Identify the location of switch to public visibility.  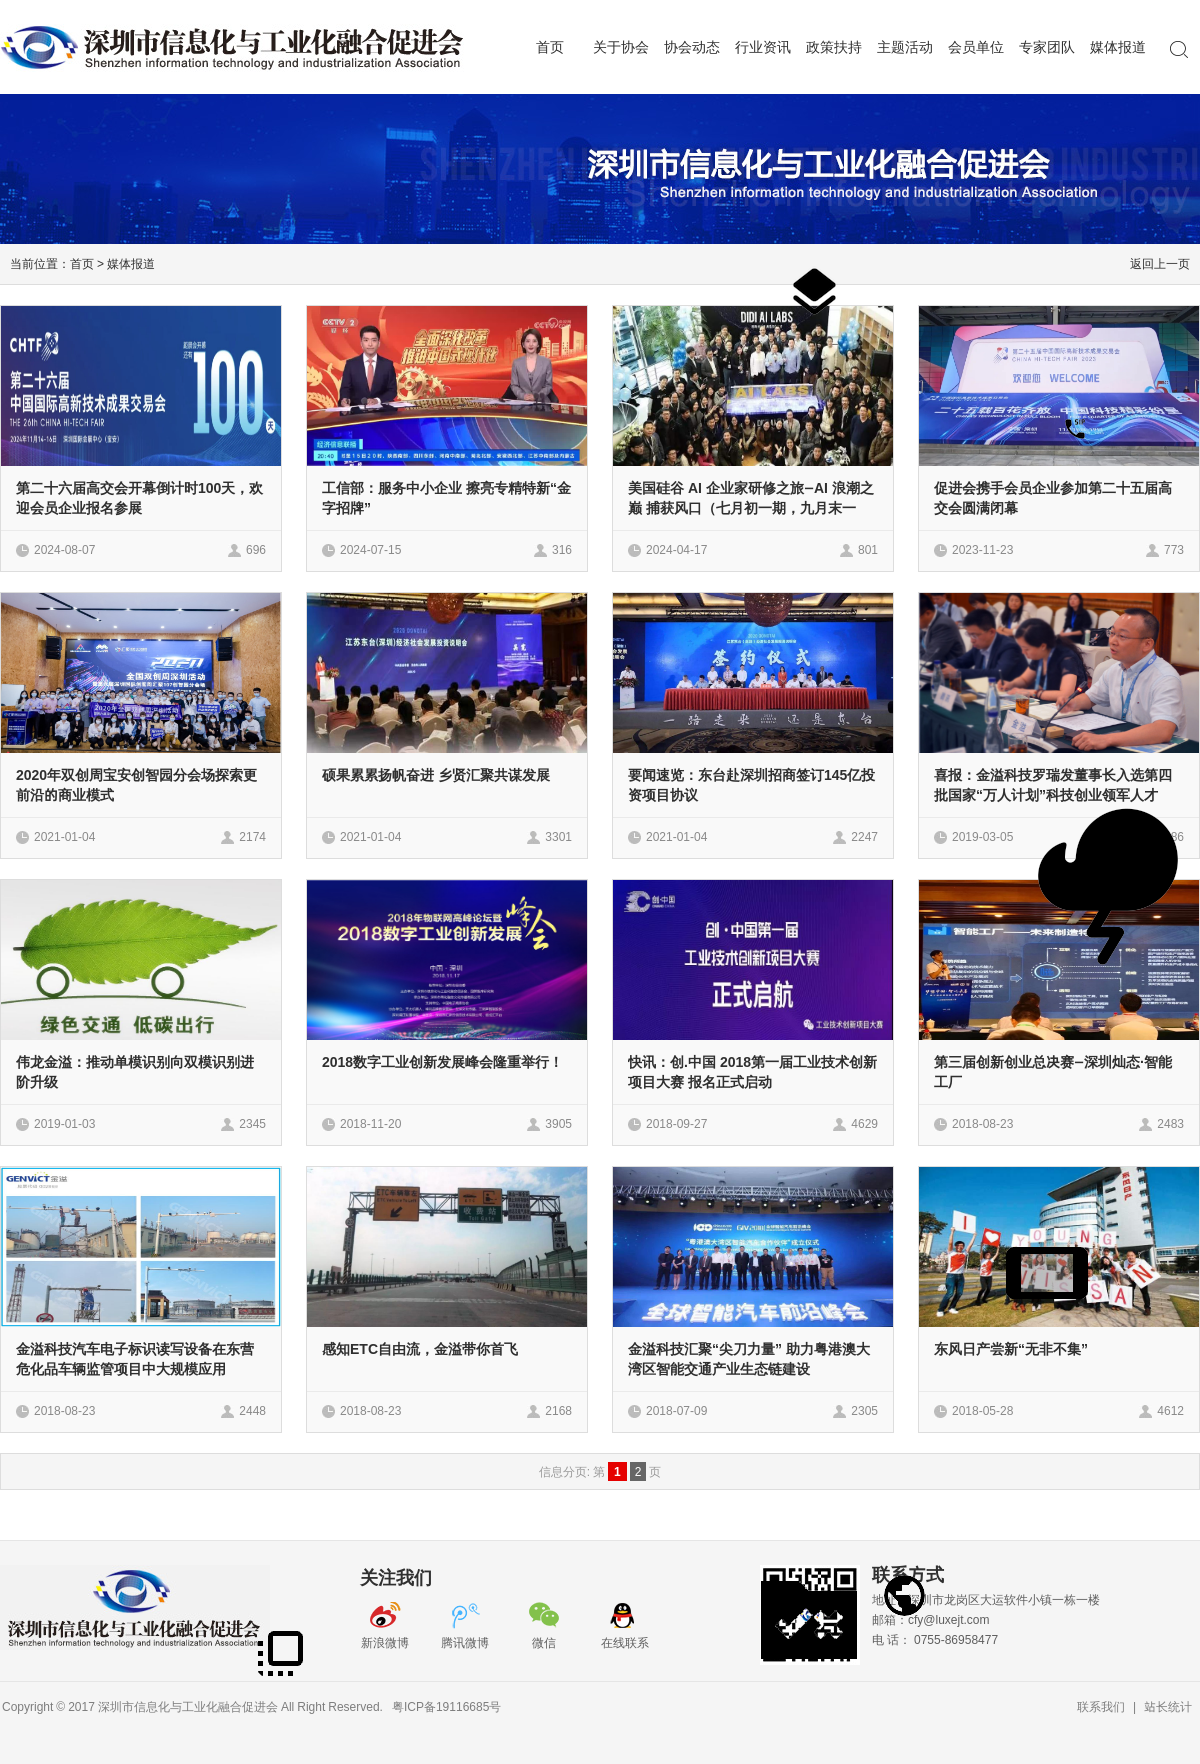
(904, 1595).